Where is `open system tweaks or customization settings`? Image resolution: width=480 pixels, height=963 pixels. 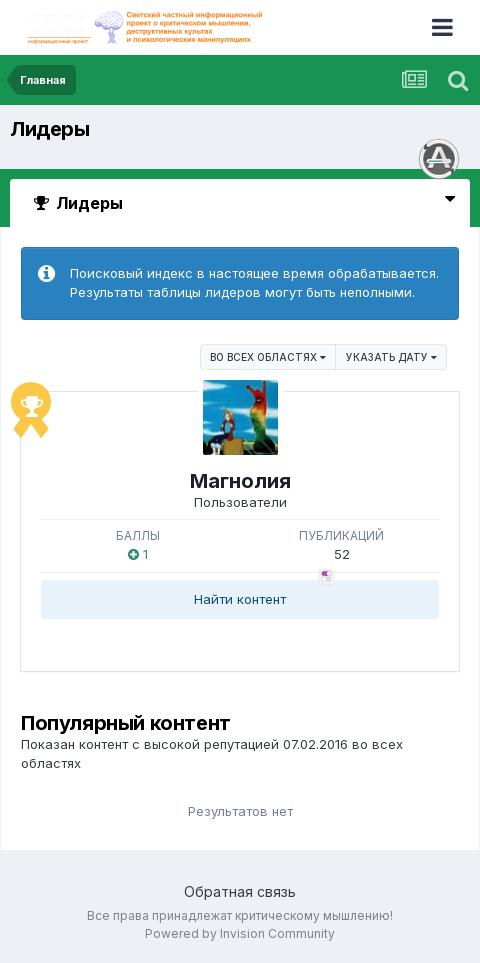
open system tweaks or customization settings is located at coordinates (326, 576).